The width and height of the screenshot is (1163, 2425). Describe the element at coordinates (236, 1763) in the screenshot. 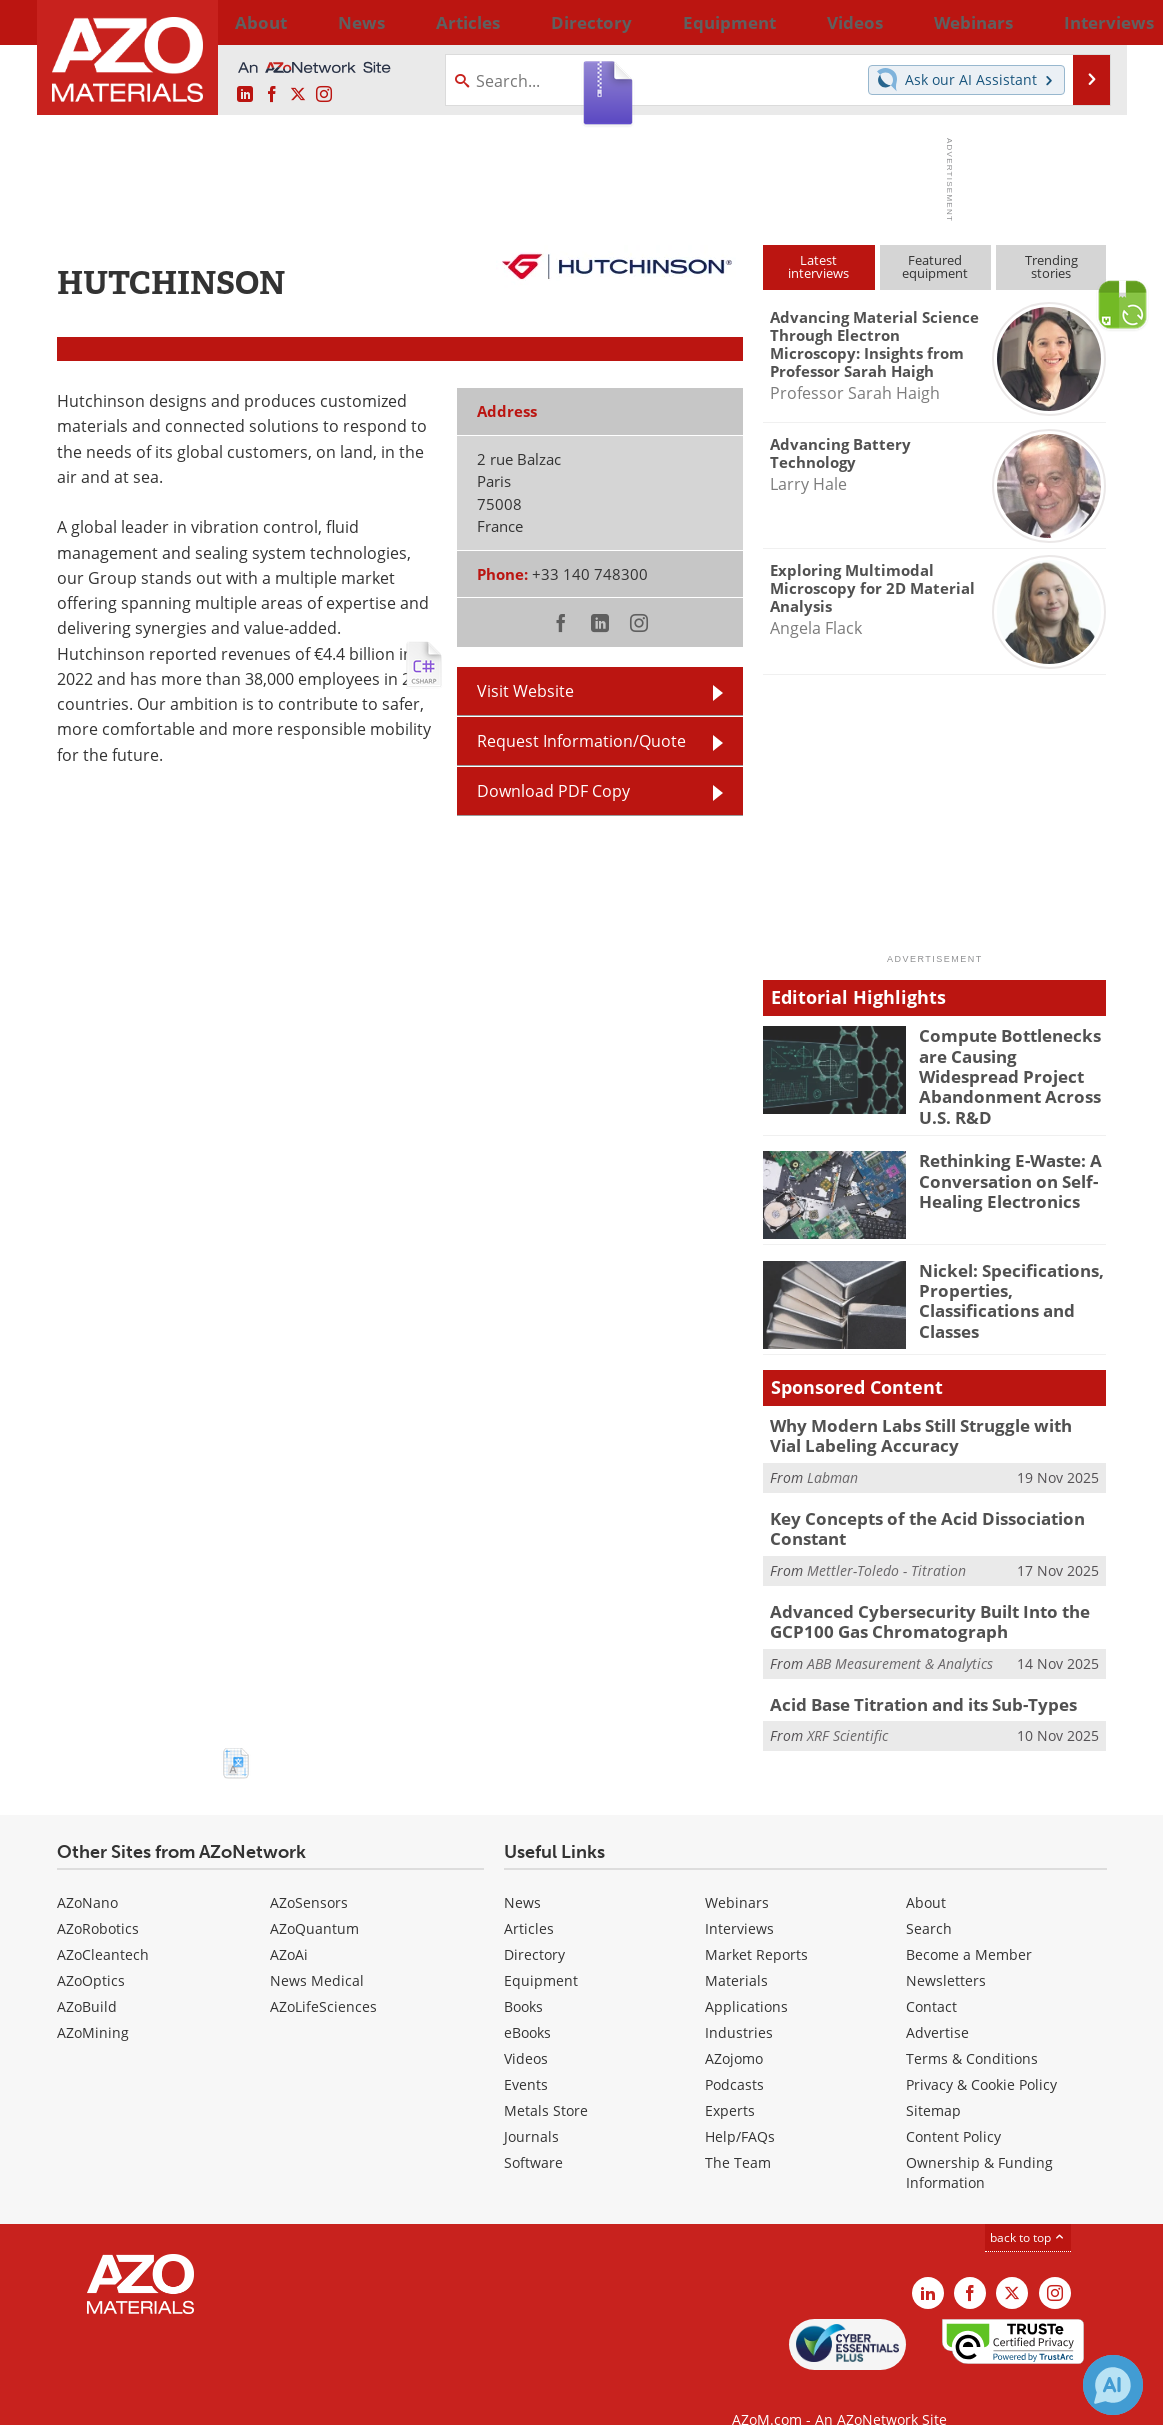

I see `a gettext translation template file (.pot)` at that location.